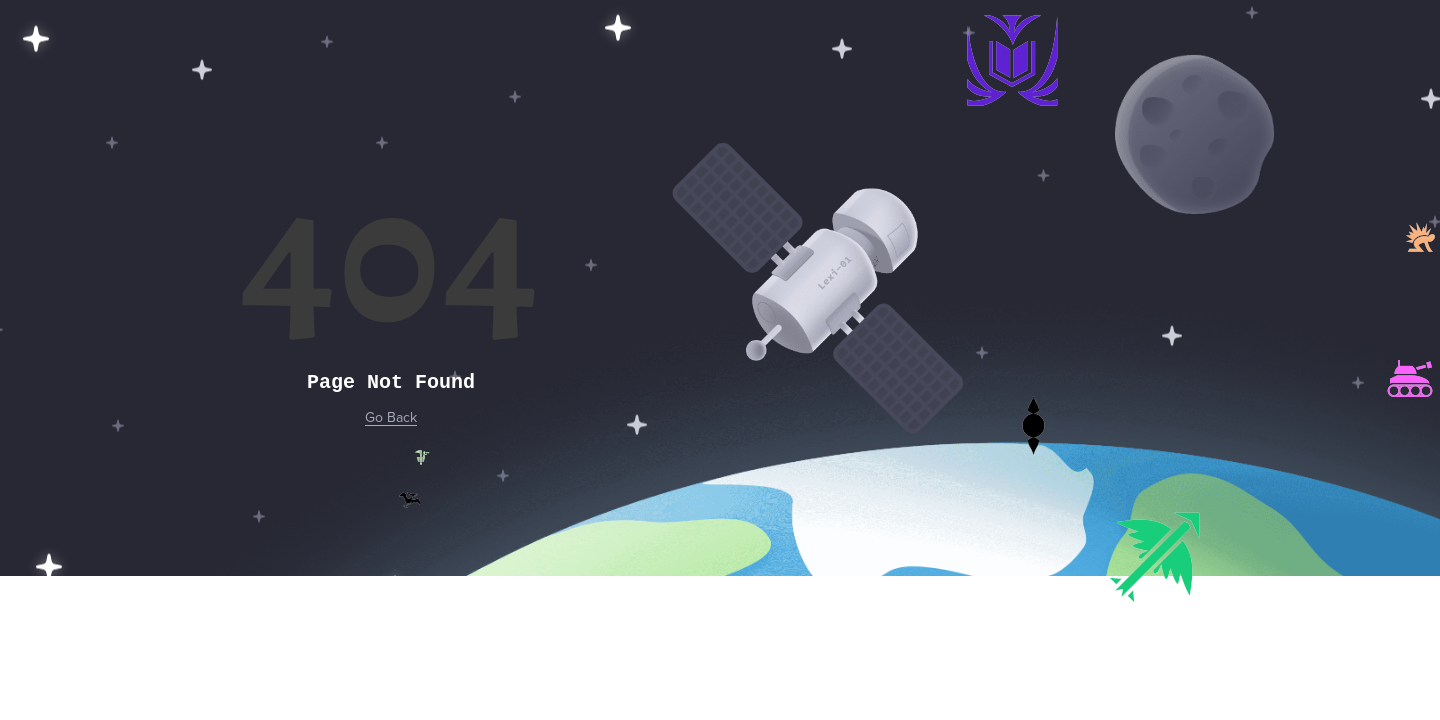 The width and height of the screenshot is (1440, 720). What do you see at coordinates (422, 457) in the screenshot?
I see `access the lookout or observation point` at bounding box center [422, 457].